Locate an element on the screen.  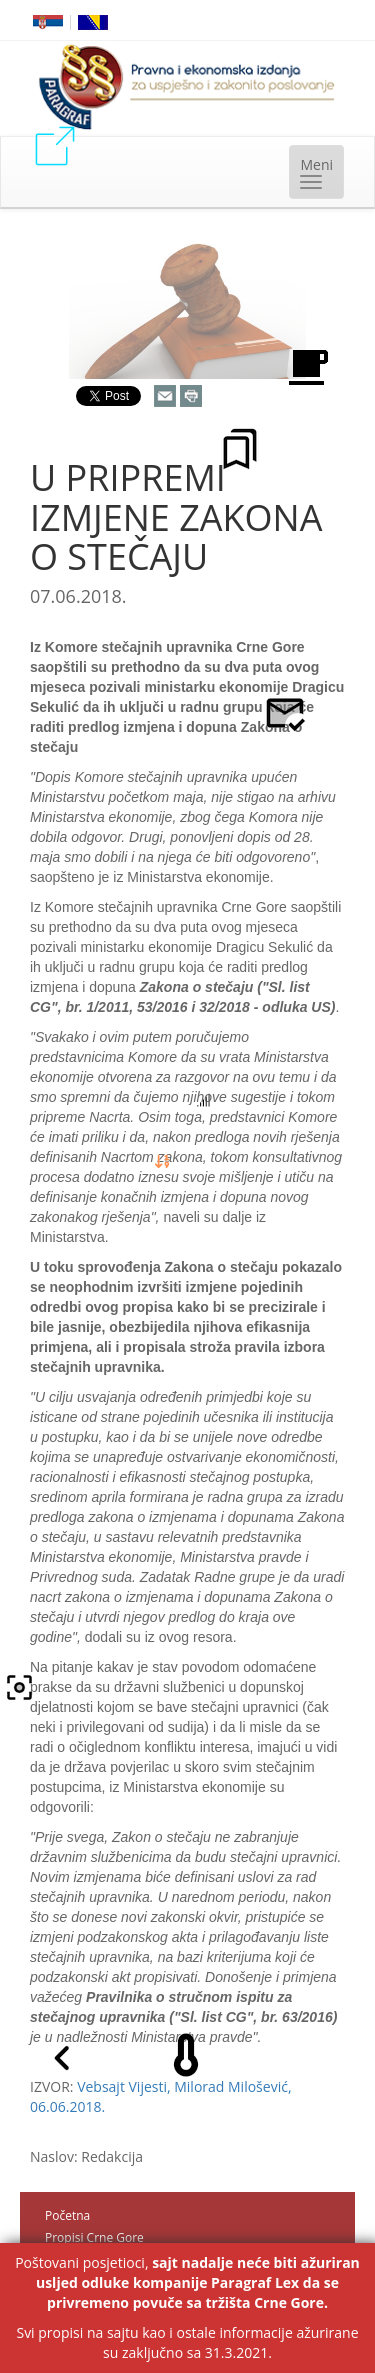
mark email as read is located at coordinates (285, 713).